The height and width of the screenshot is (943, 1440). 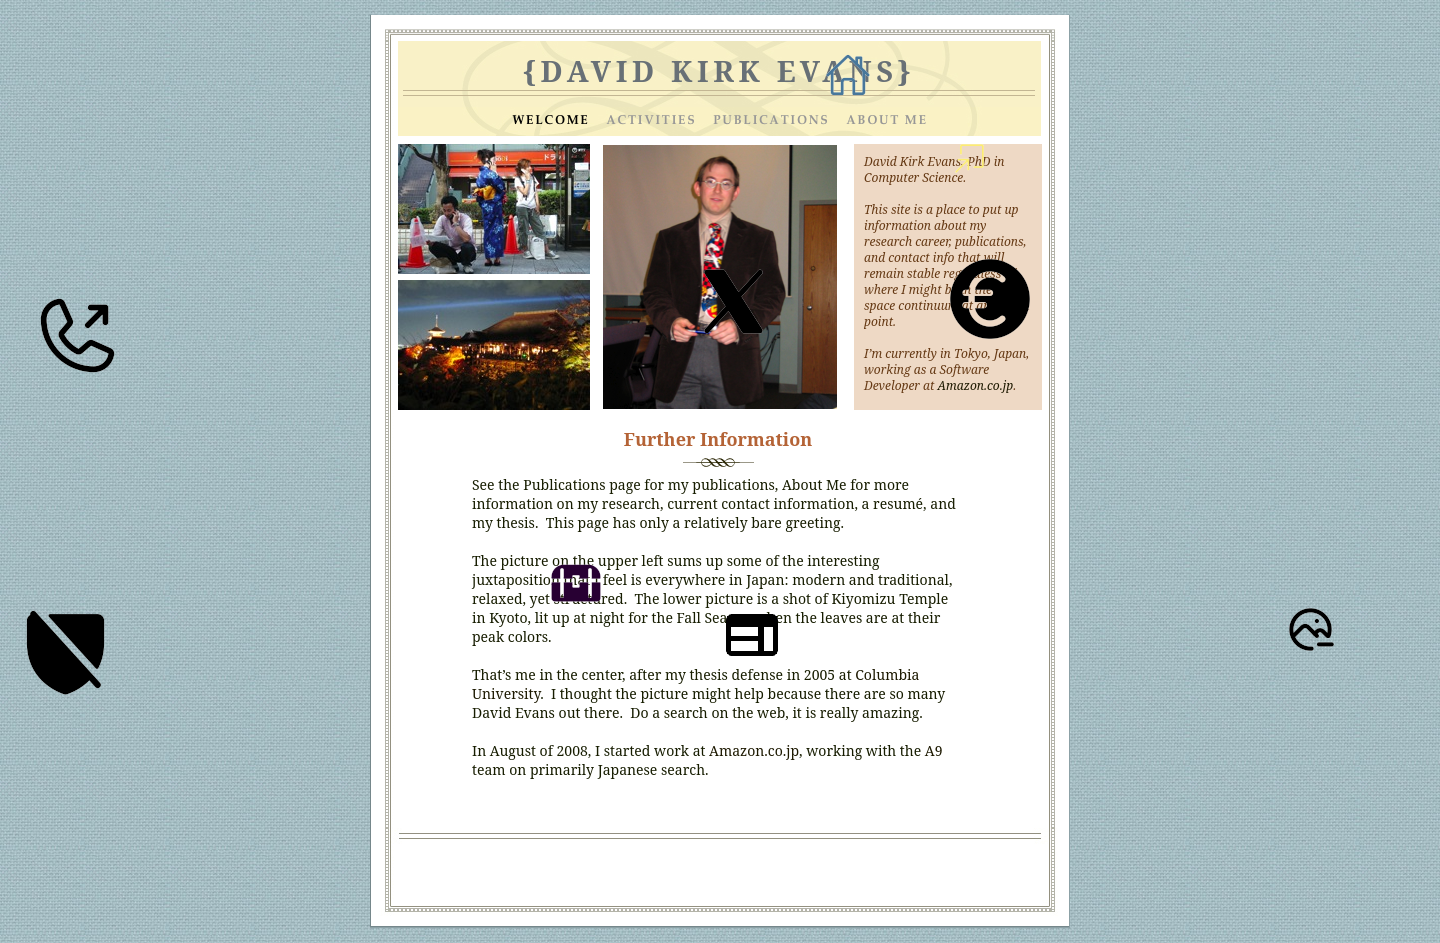 I want to click on access your rewards or collectibles, so click(x=576, y=584).